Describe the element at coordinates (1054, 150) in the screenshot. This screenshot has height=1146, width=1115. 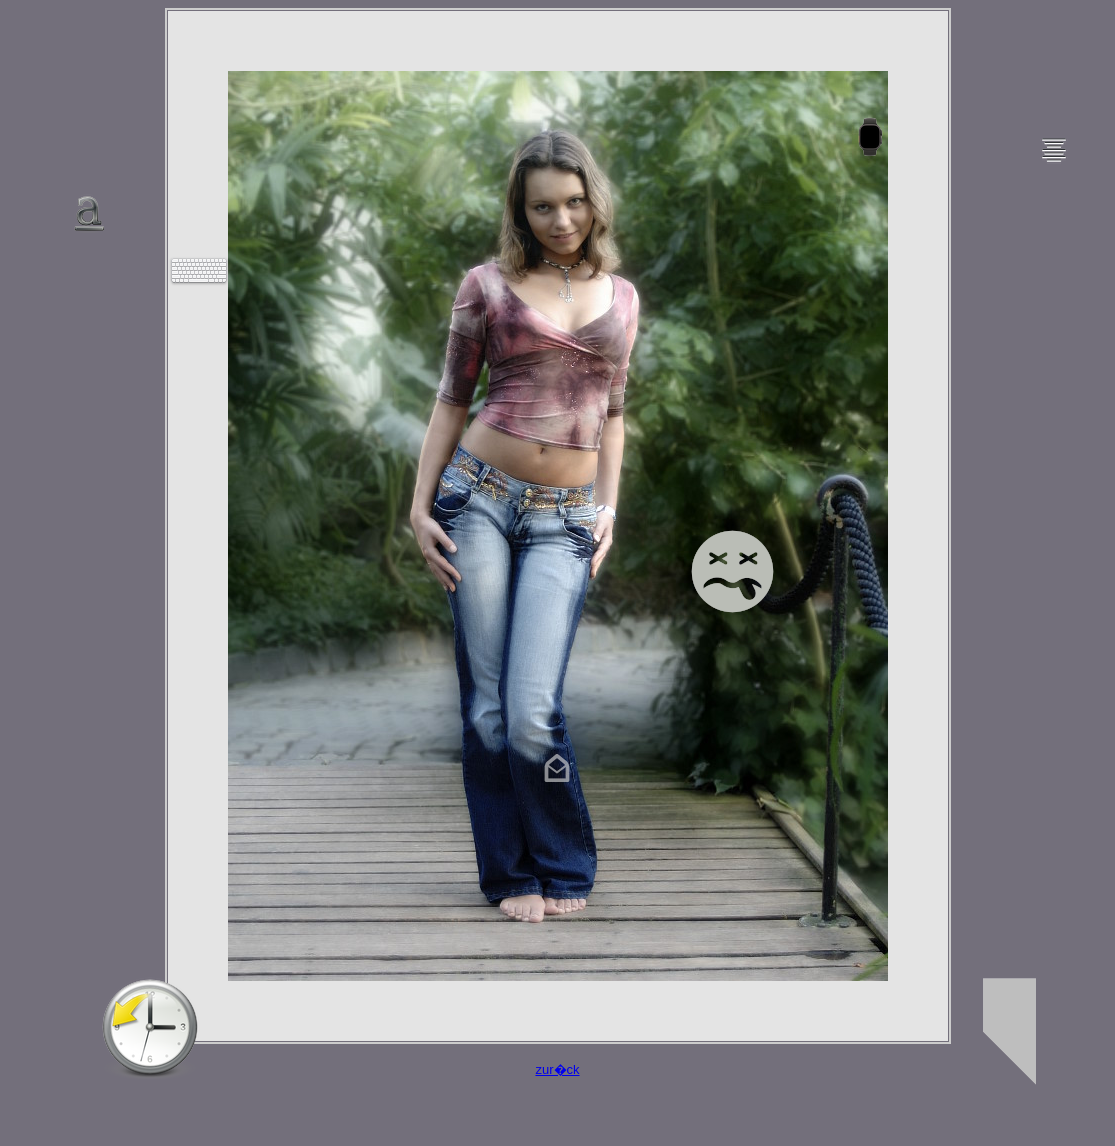
I see `center align text` at that location.